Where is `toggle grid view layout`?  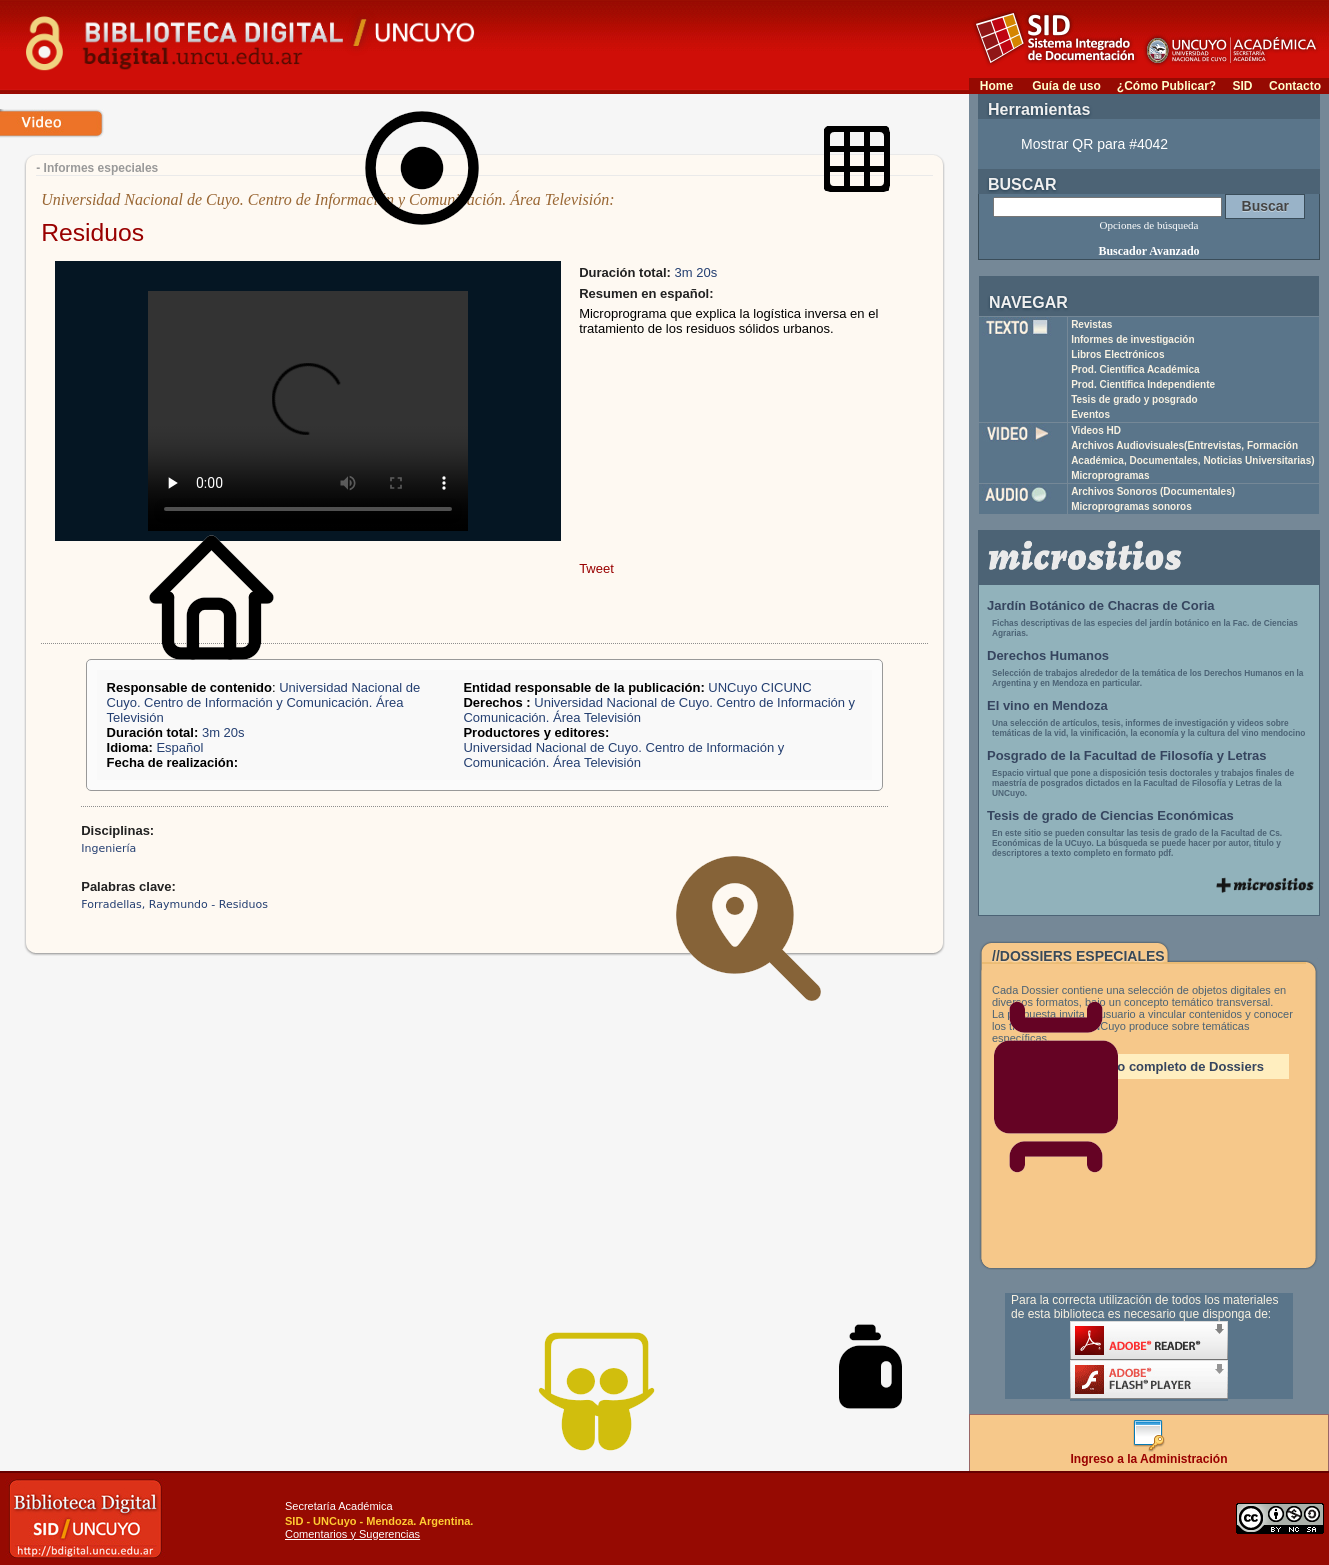
toggle grid view layout is located at coordinates (857, 159).